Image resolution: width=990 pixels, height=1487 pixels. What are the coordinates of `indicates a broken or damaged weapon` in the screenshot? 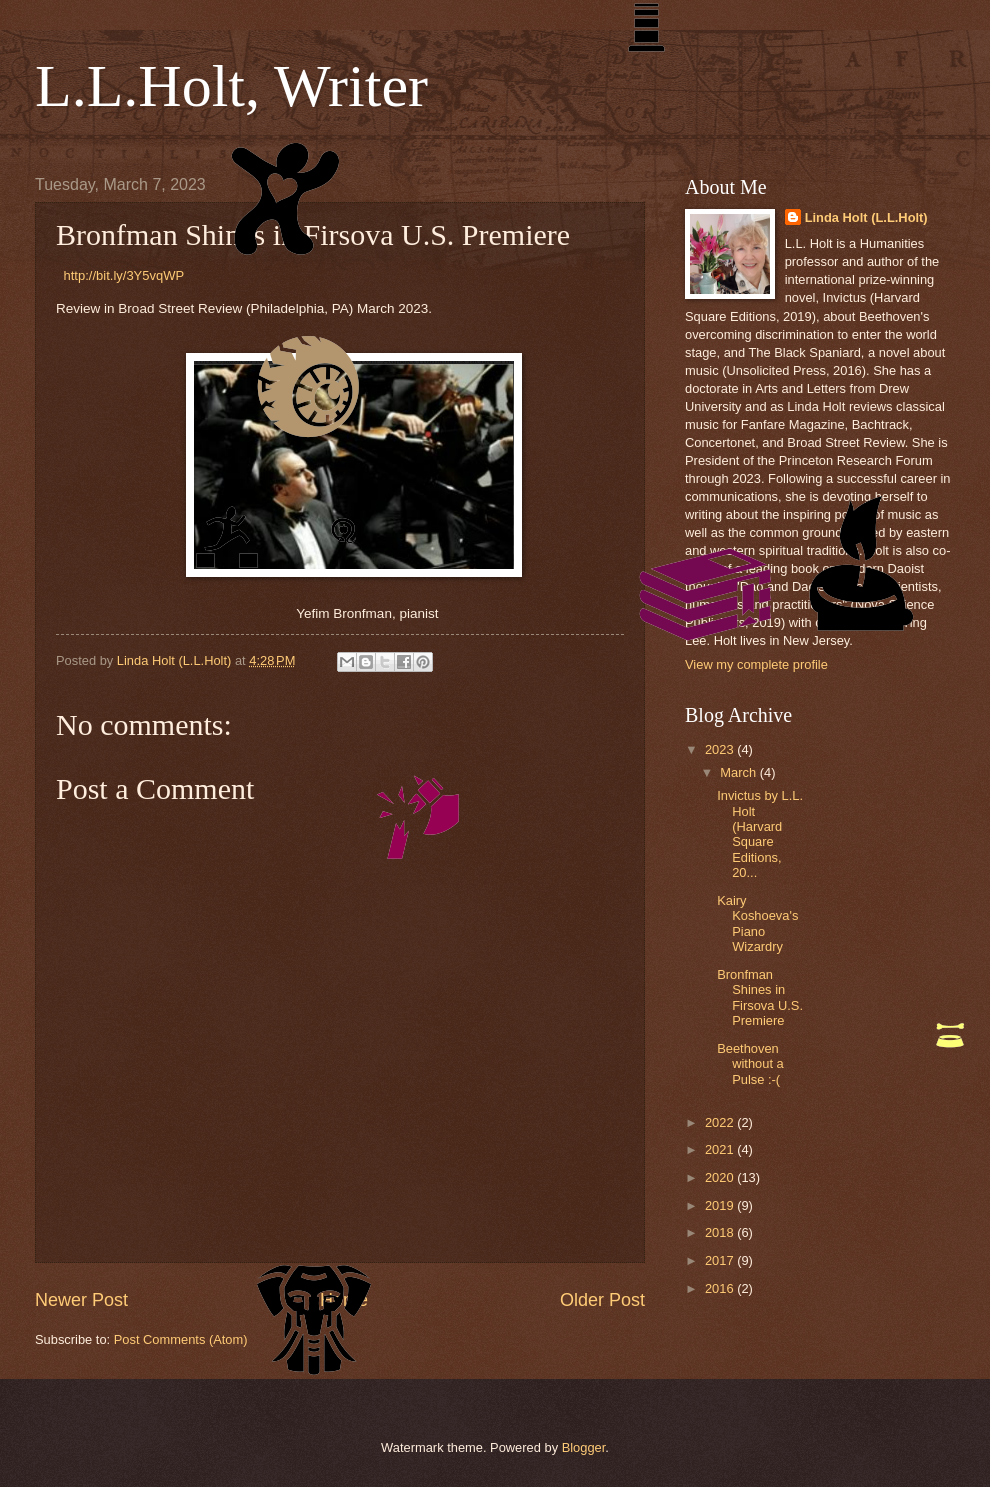 It's located at (415, 815).